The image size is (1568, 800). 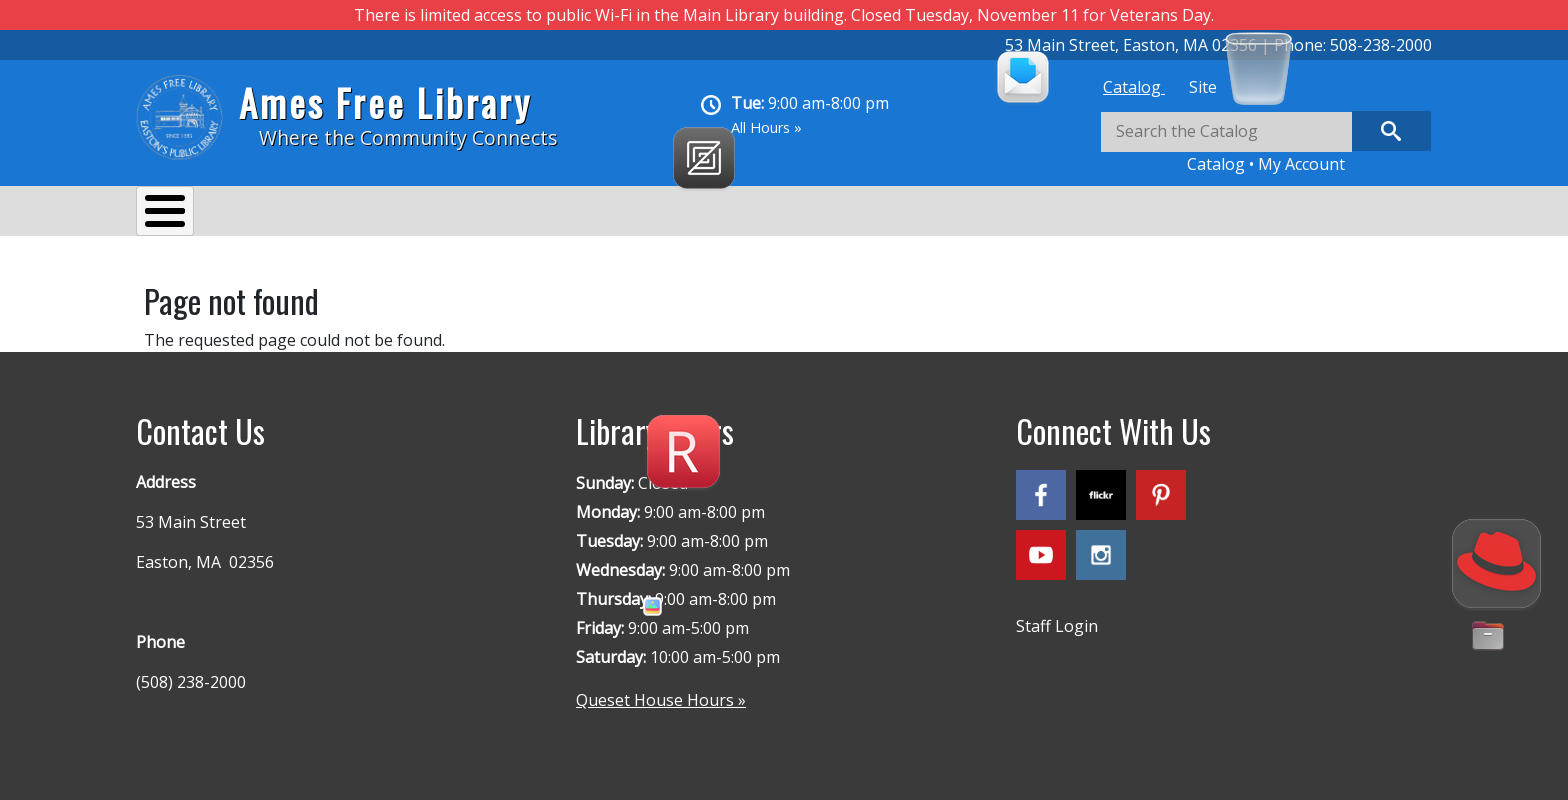 What do you see at coordinates (652, 606) in the screenshot?
I see `open imagefan reloaded photo viewer app` at bounding box center [652, 606].